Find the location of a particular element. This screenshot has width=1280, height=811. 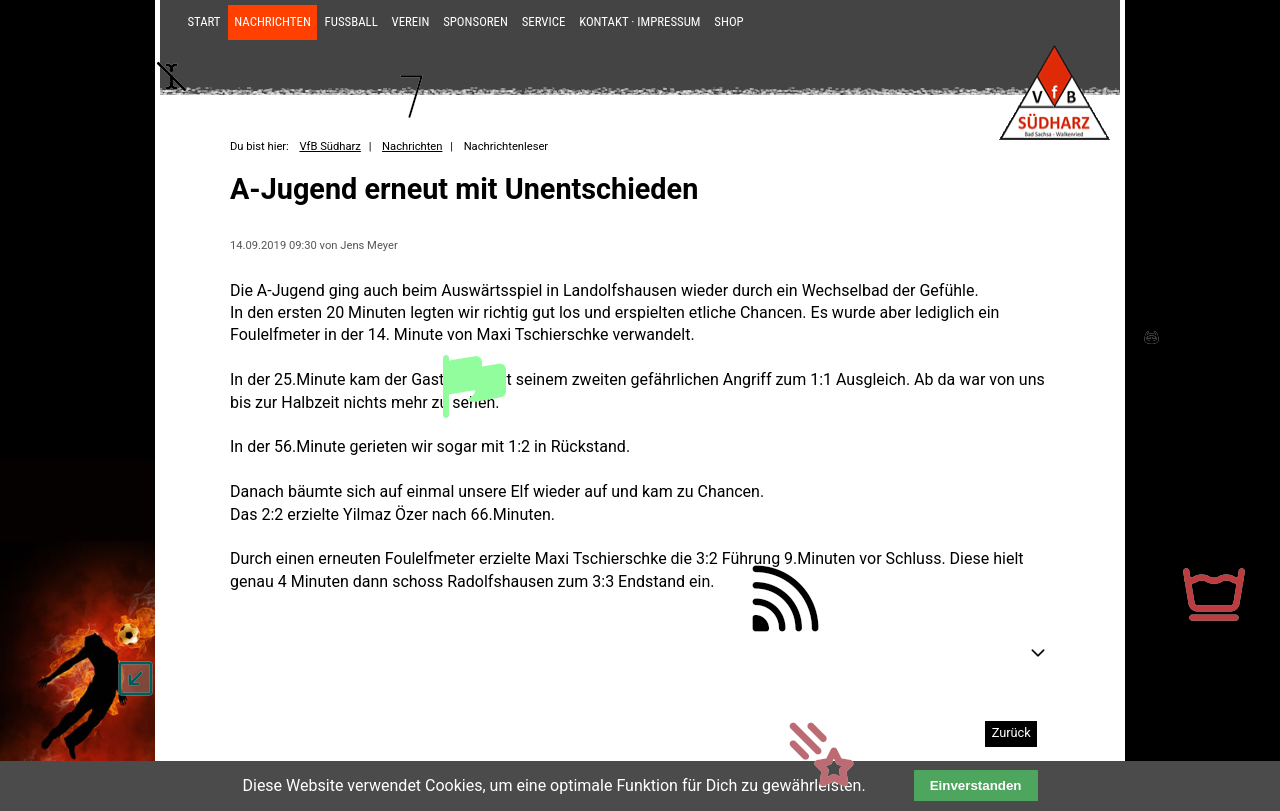

indicates a trending or rising item is located at coordinates (821, 754).